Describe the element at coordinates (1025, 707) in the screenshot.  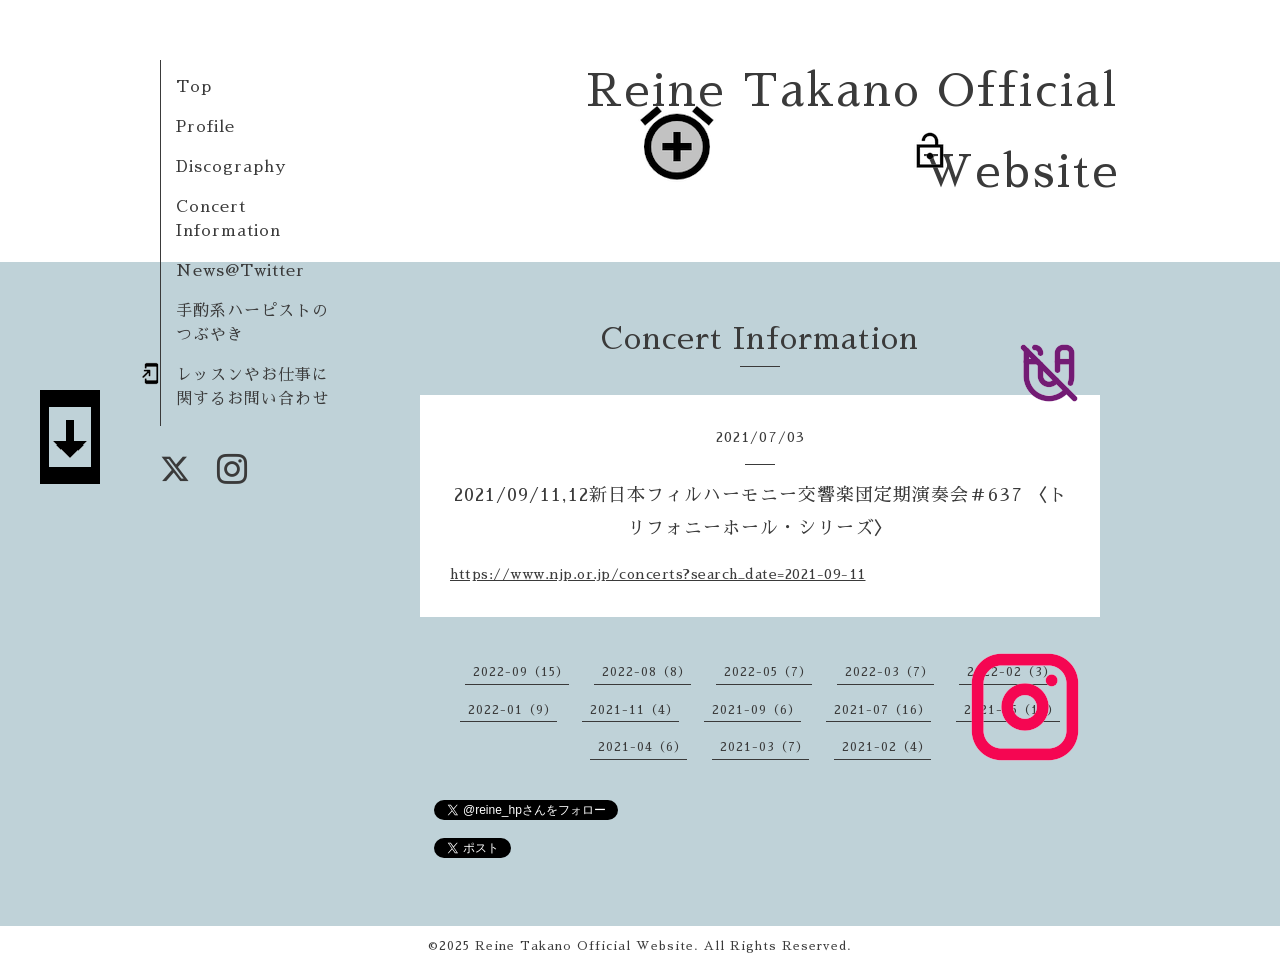
I see `open Instagram app` at that location.